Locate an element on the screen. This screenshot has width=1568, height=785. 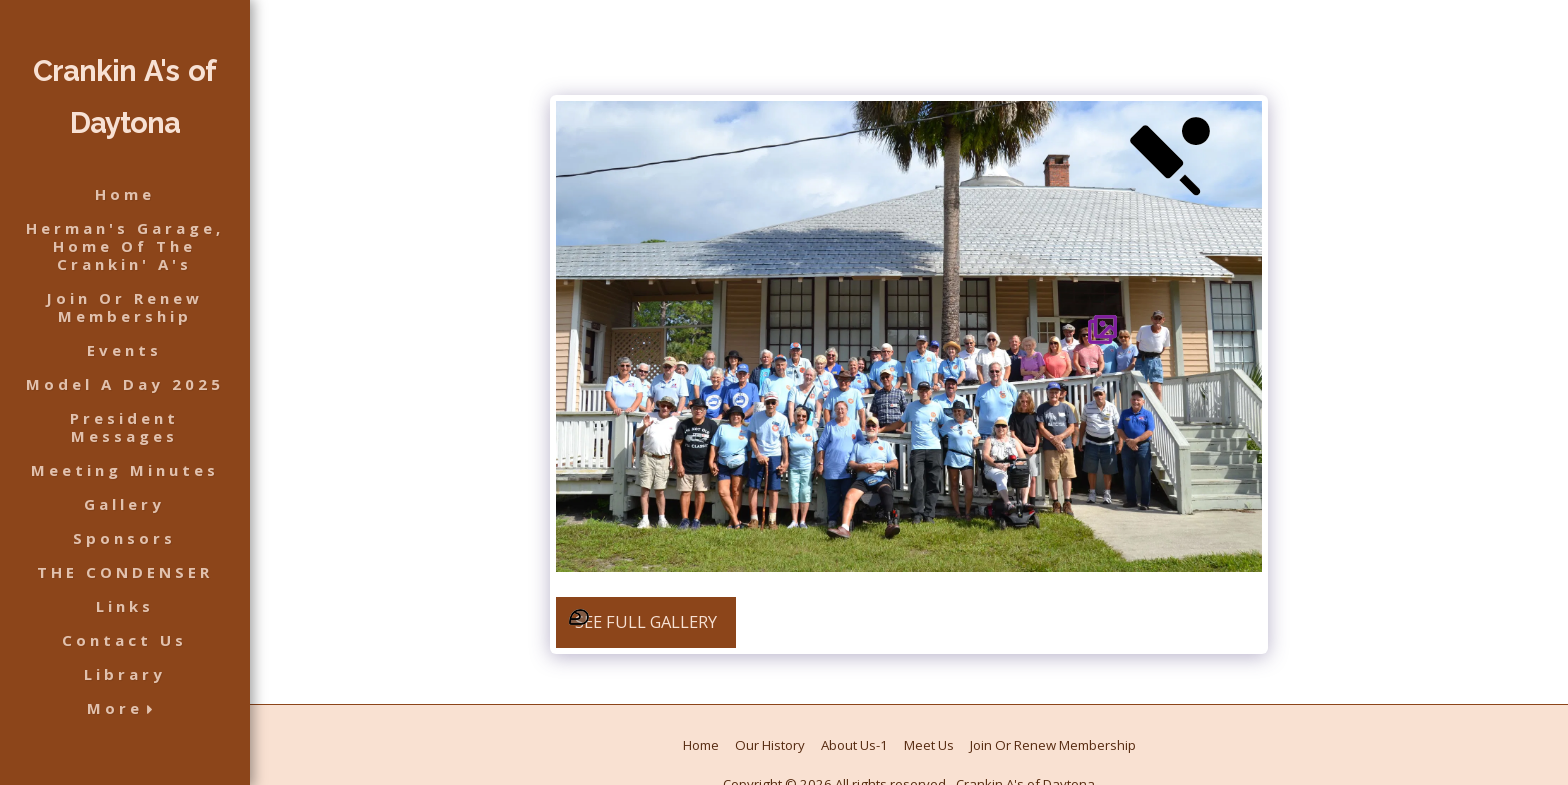
view photo gallery is located at coordinates (1102, 329).